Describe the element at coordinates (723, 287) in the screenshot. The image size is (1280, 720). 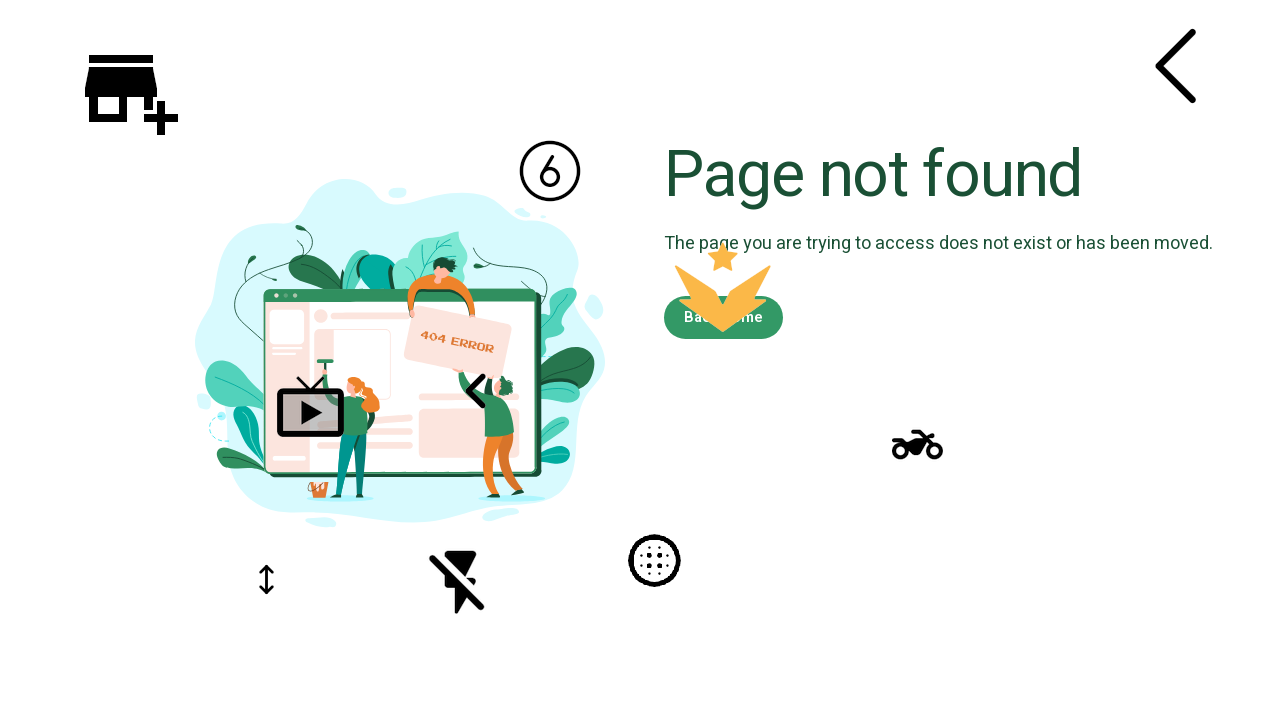
I see `discord hypesquad events badge` at that location.